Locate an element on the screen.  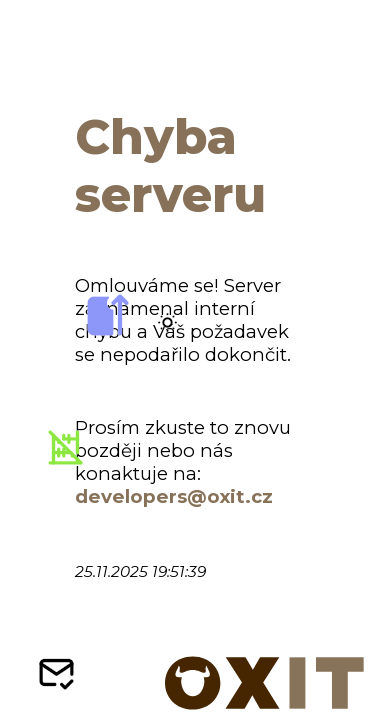
auto-fit content to top of container is located at coordinates (107, 316).